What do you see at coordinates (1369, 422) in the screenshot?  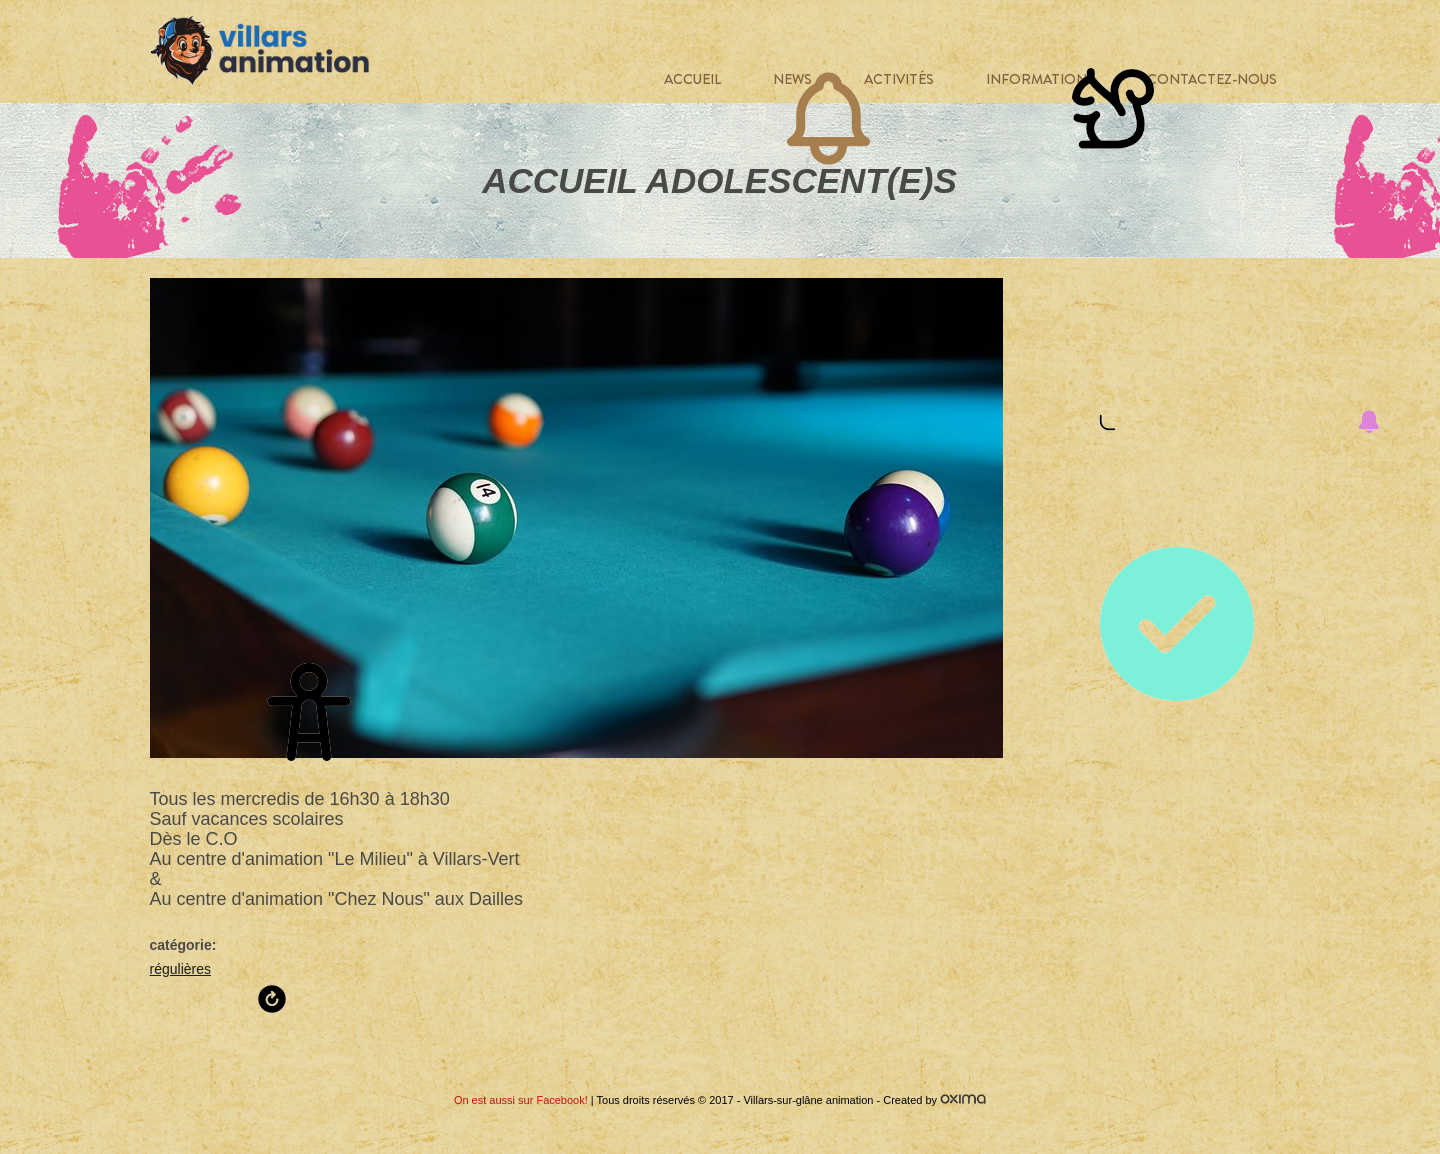 I see `view notifications` at bounding box center [1369, 422].